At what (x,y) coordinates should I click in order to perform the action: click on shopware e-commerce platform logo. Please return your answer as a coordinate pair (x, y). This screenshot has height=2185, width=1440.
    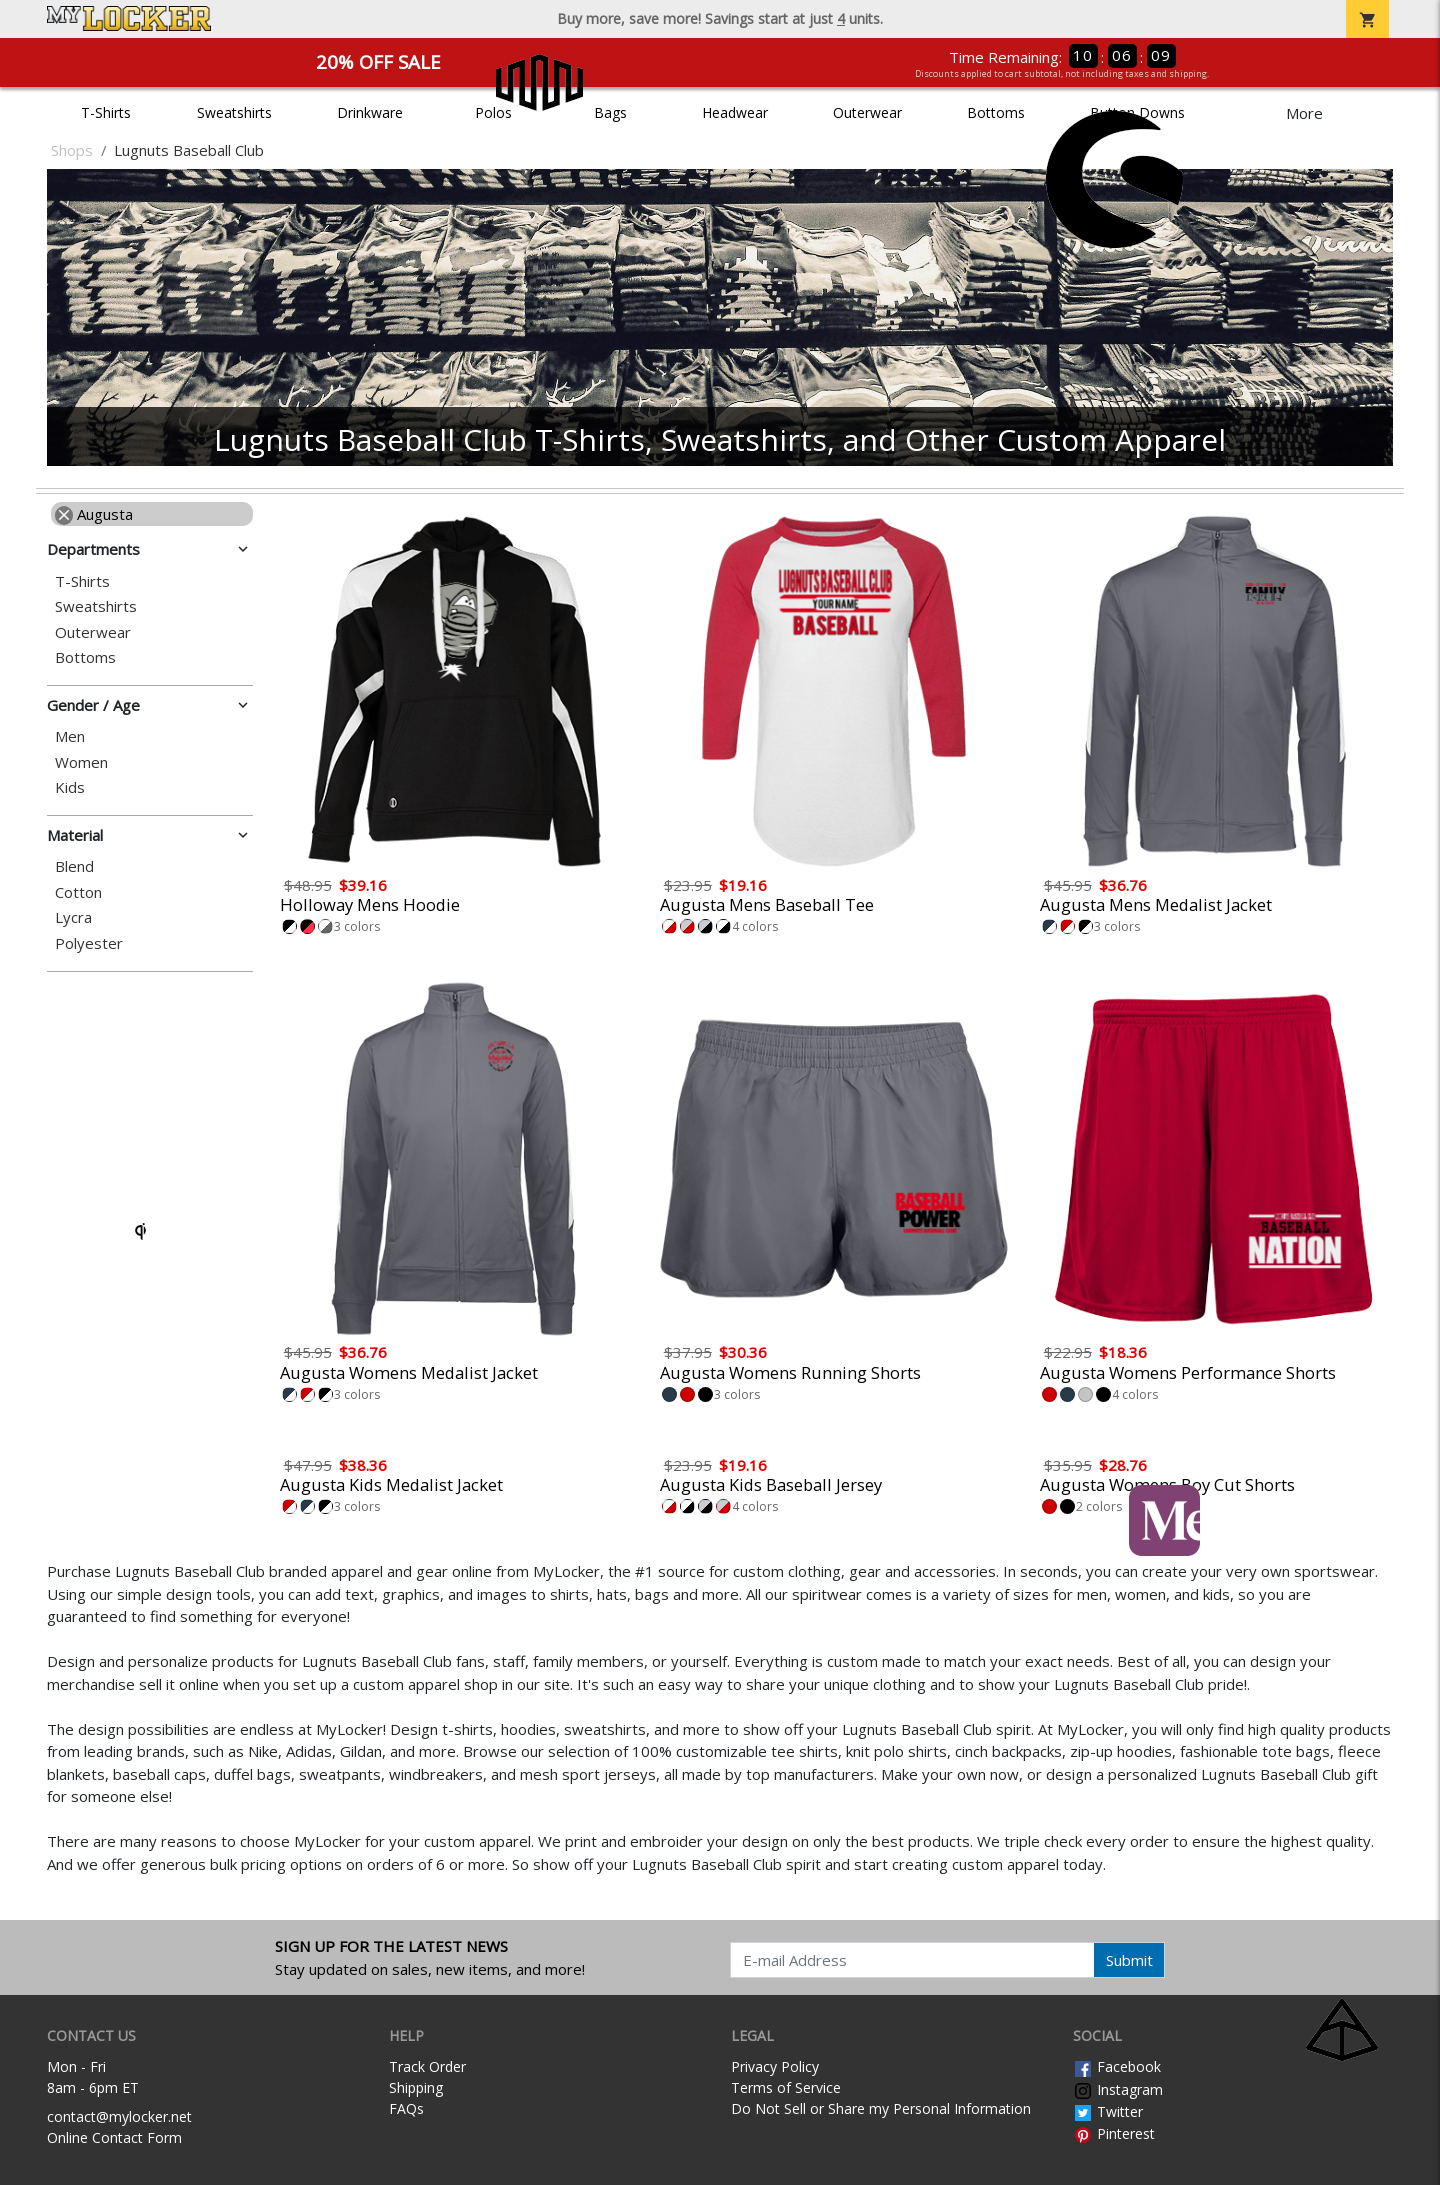
    Looking at the image, I should click on (1114, 179).